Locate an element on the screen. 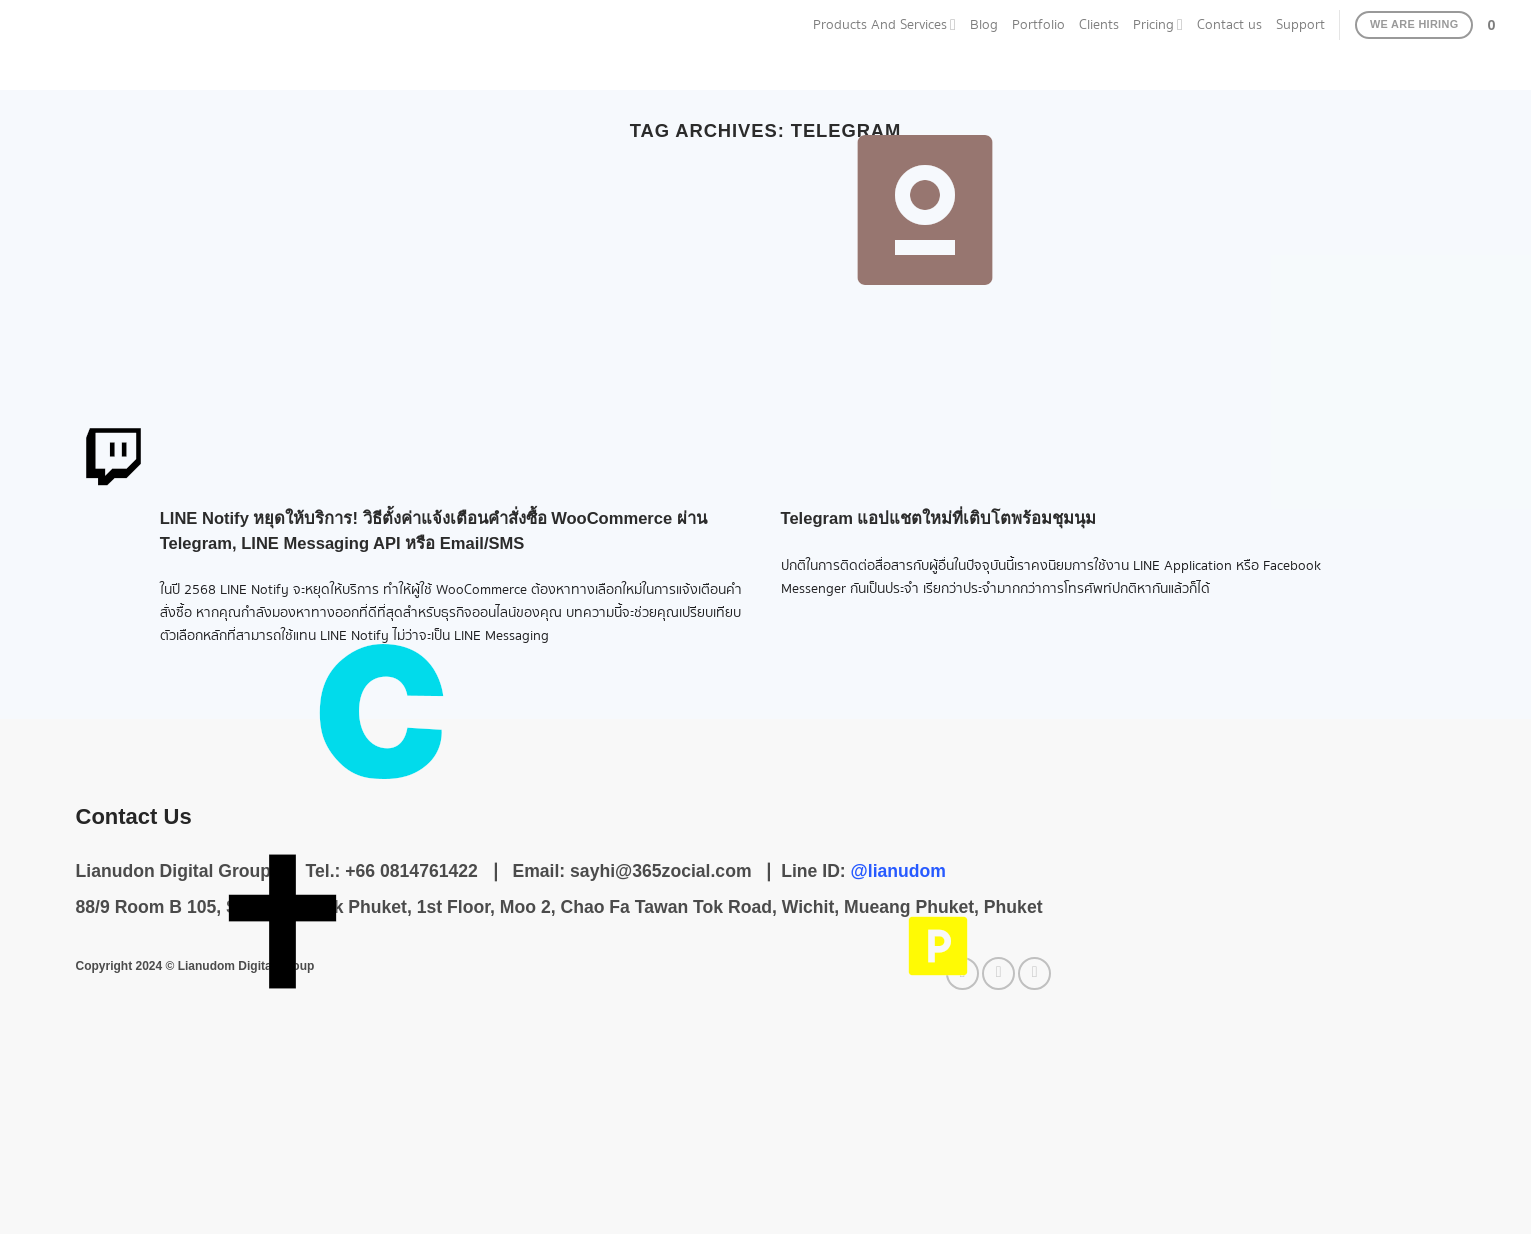  indicates a parking location or facility is located at coordinates (938, 946).